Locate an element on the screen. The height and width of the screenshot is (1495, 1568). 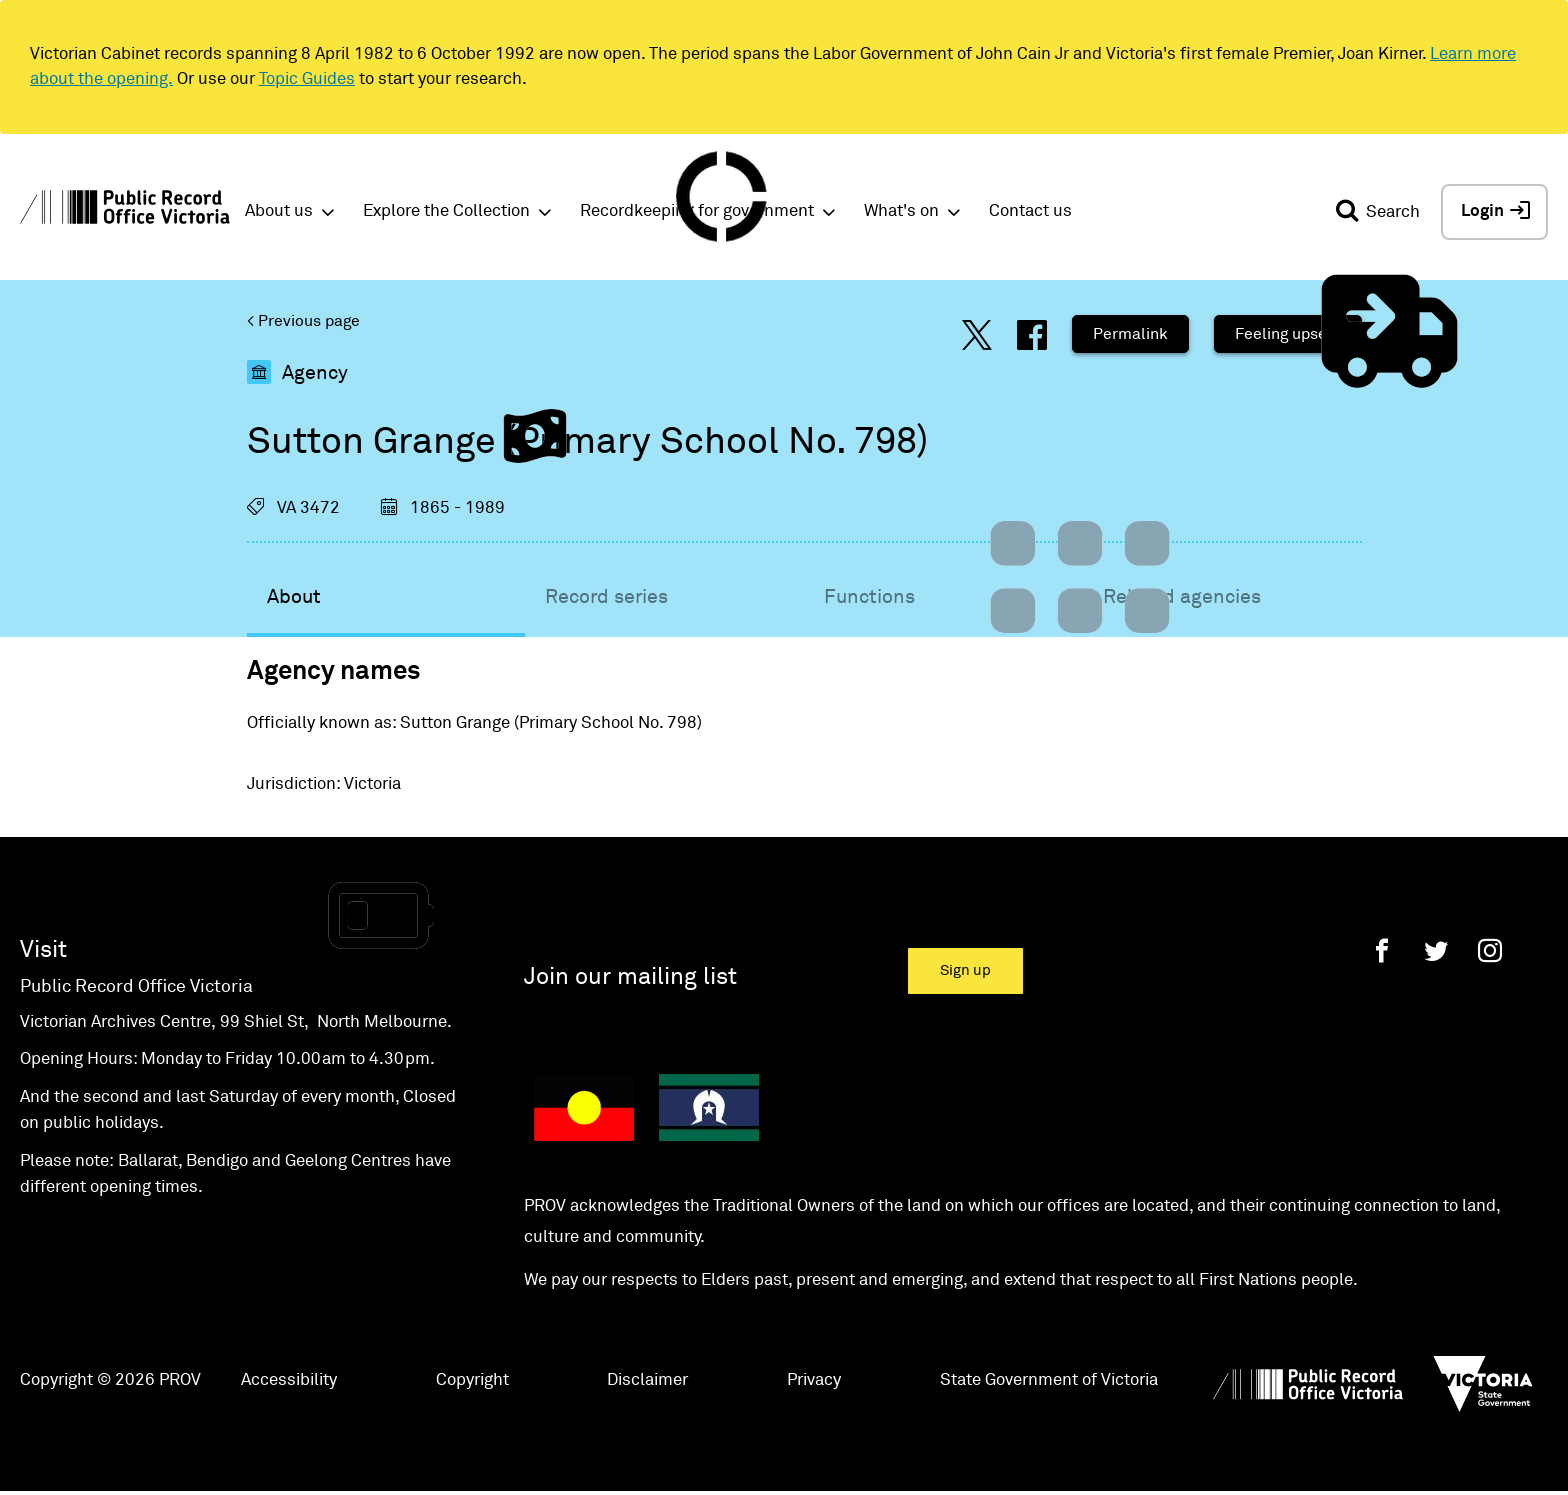
indicates low battery level at approximately 25% is located at coordinates (378, 915).